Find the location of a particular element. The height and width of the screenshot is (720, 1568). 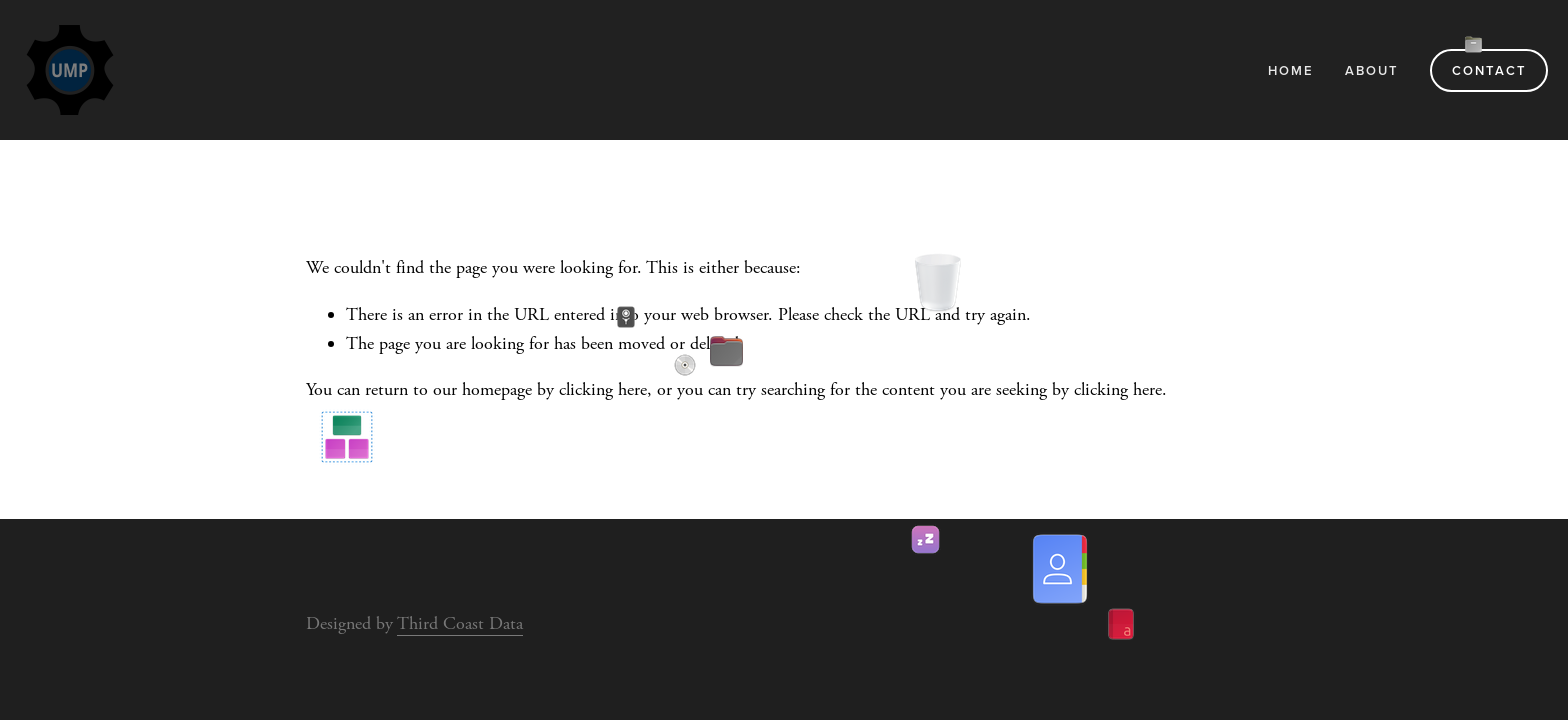

open the Nautilus file manager is located at coordinates (1473, 44).